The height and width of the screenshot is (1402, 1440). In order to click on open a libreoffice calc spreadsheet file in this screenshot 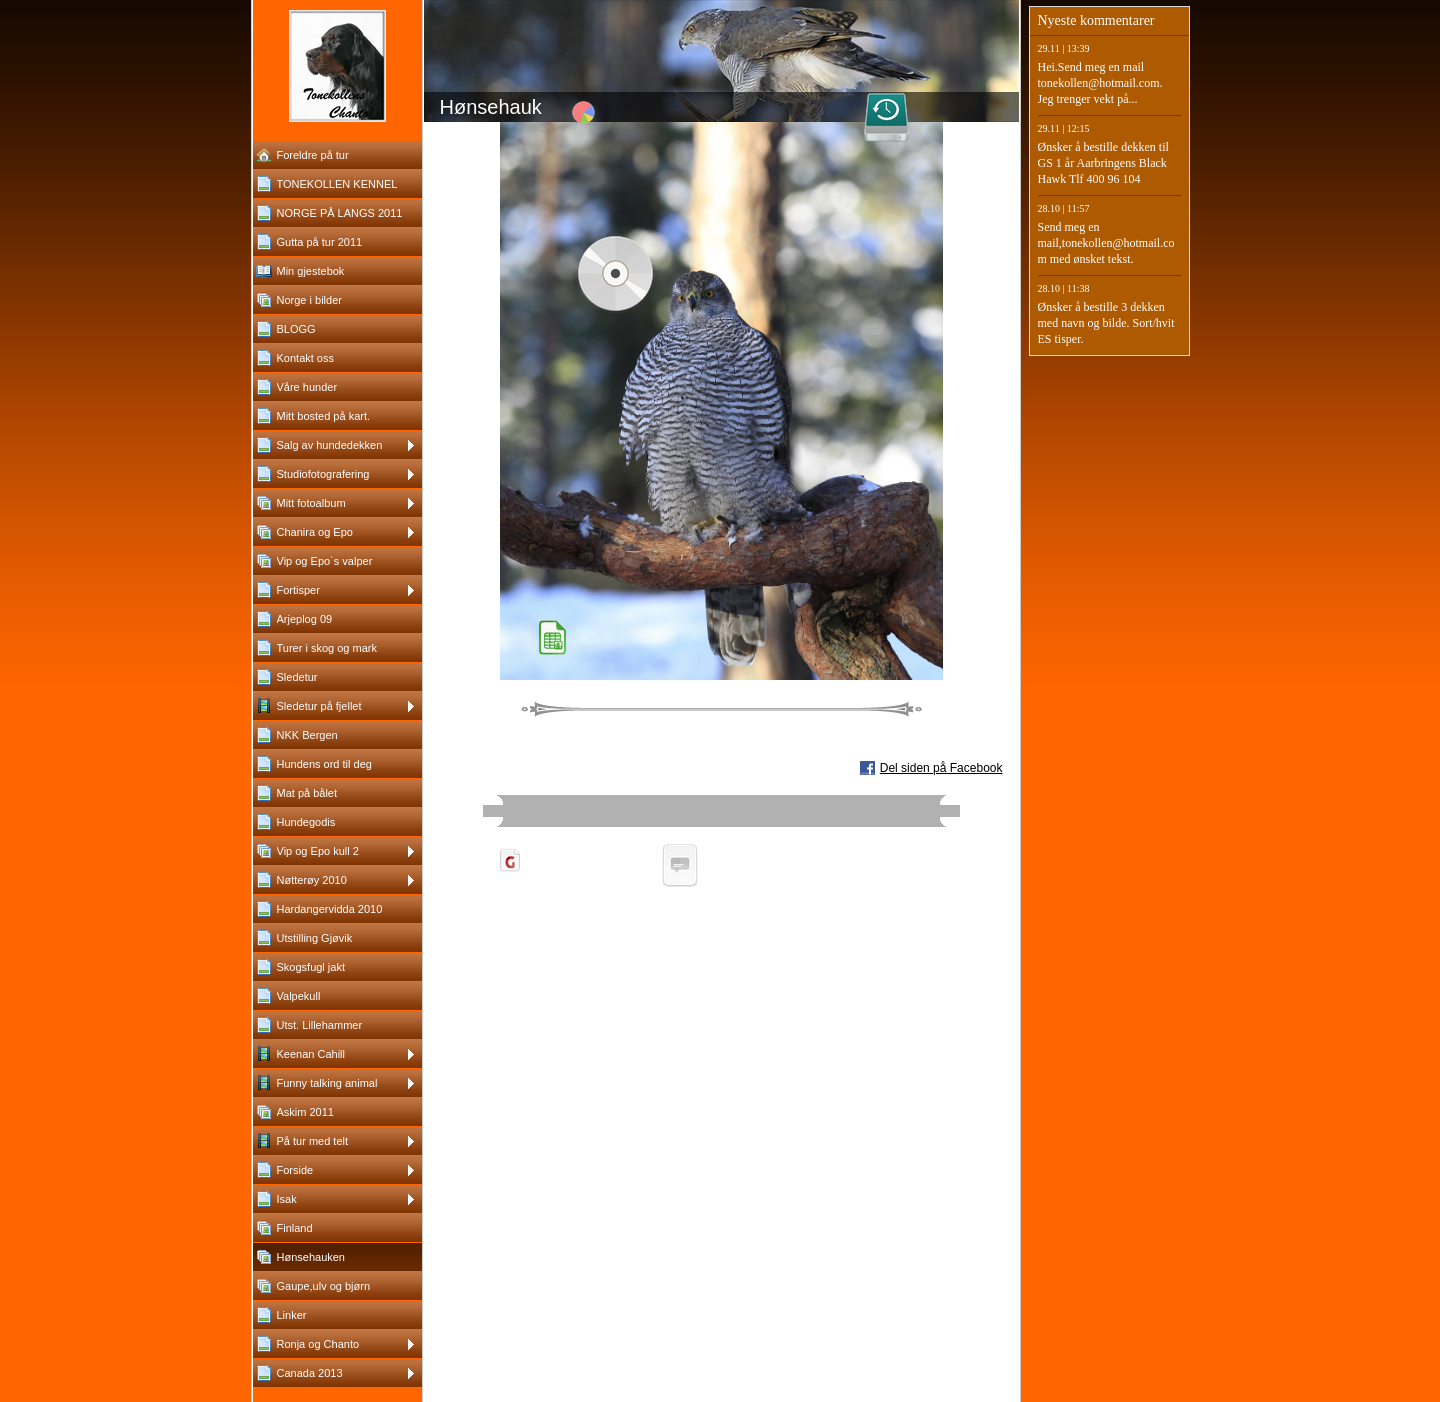, I will do `click(552, 637)`.